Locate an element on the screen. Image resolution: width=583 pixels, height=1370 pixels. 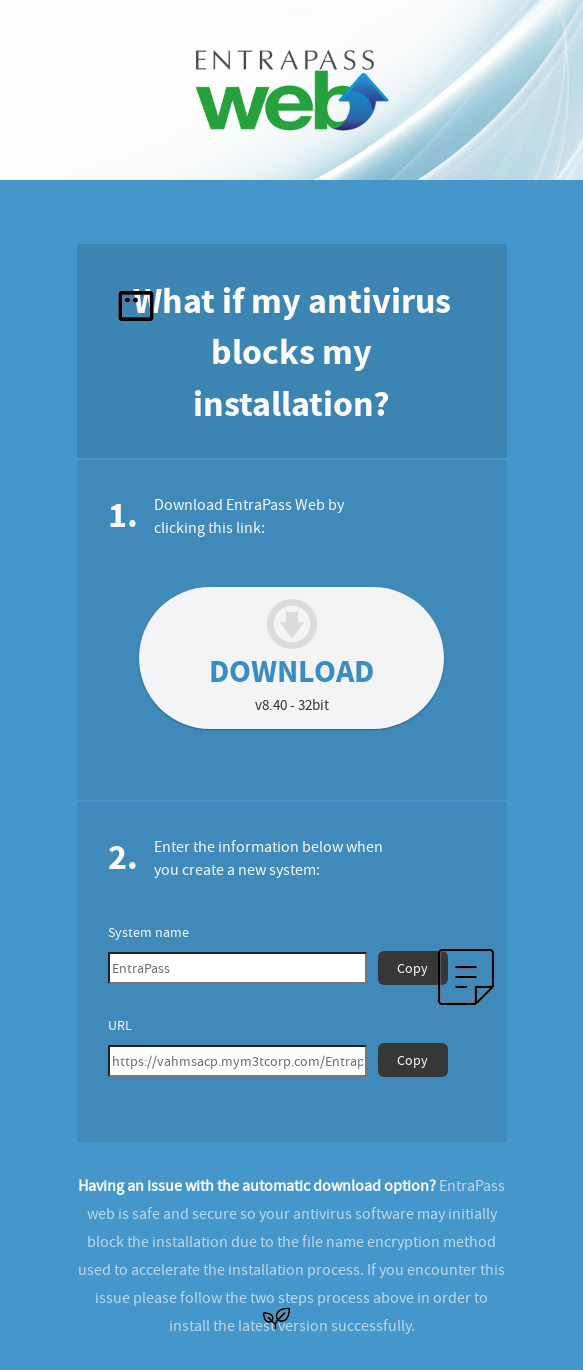
view plant care or gardening features is located at coordinates (276, 1317).